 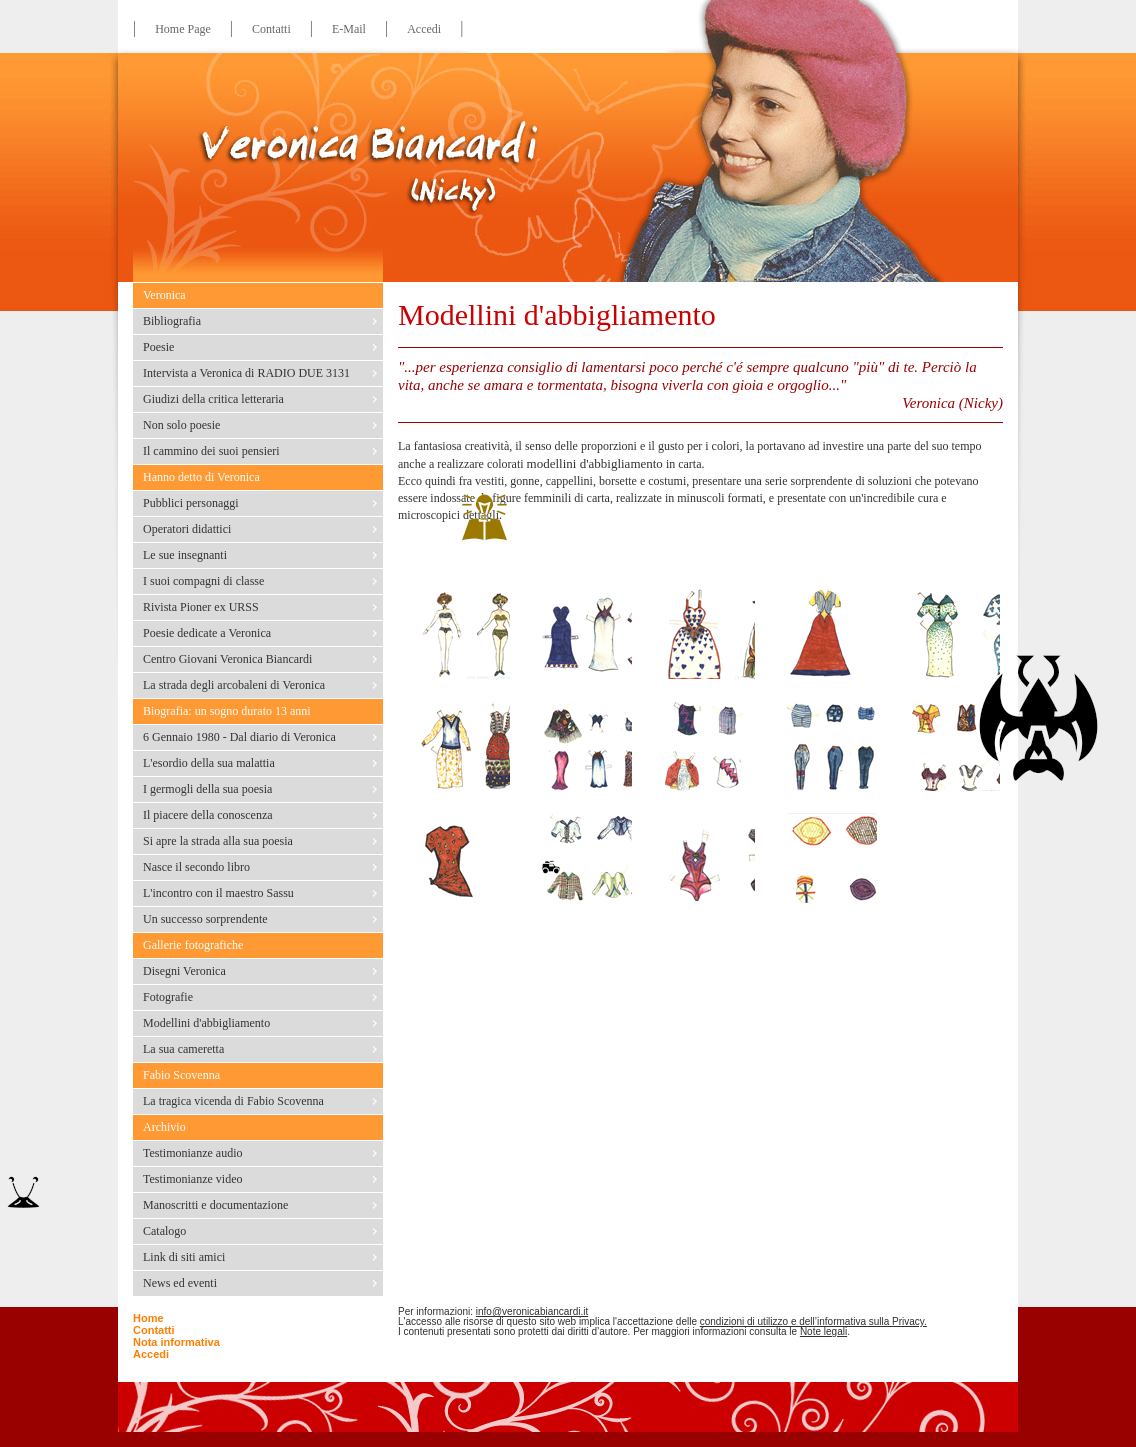 I want to click on select jeep or off-road vehicle, so click(x=551, y=867).